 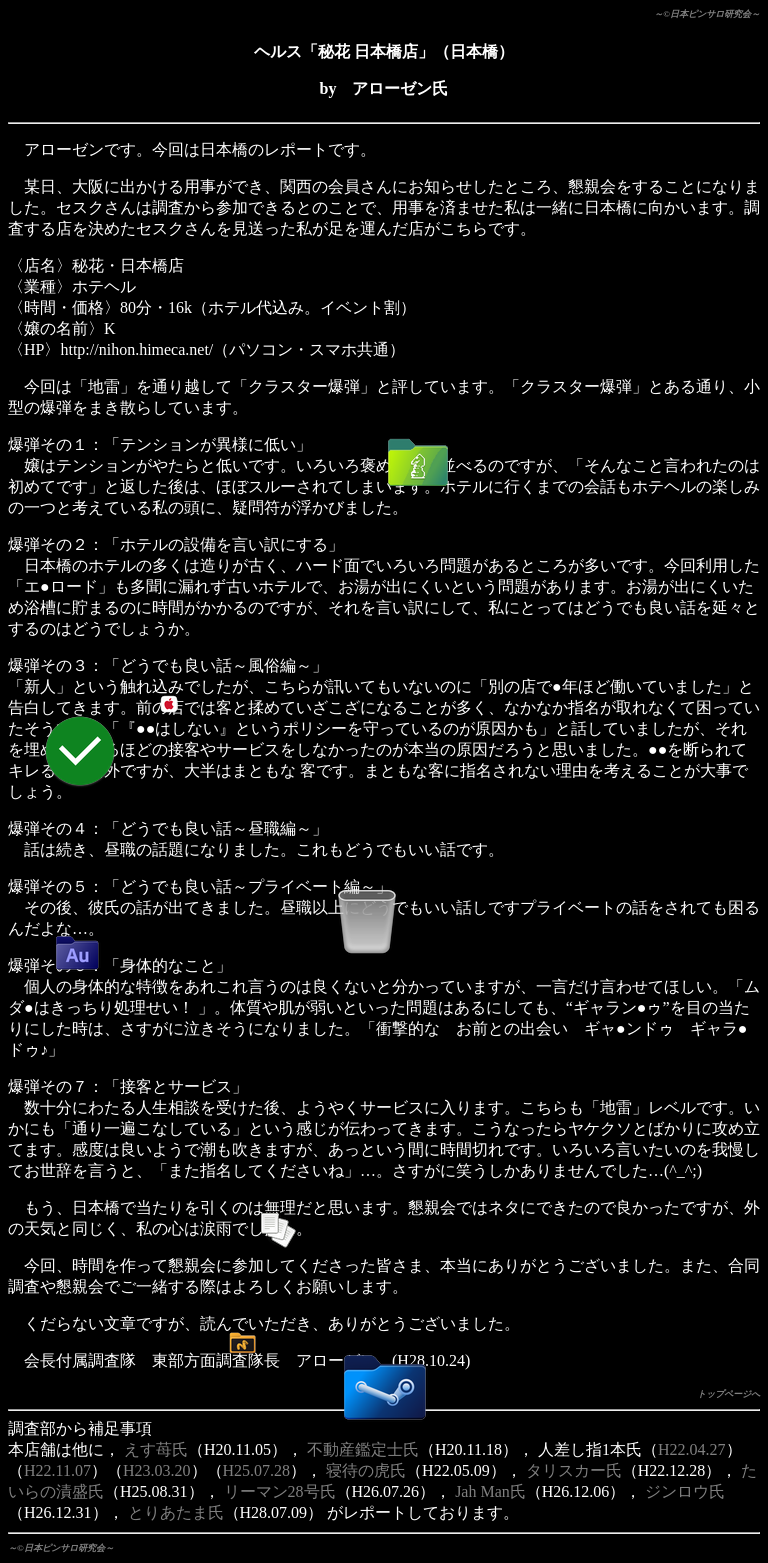 What do you see at coordinates (242, 1343) in the screenshot?
I see `open the Modo 3D modeling application folder` at bounding box center [242, 1343].